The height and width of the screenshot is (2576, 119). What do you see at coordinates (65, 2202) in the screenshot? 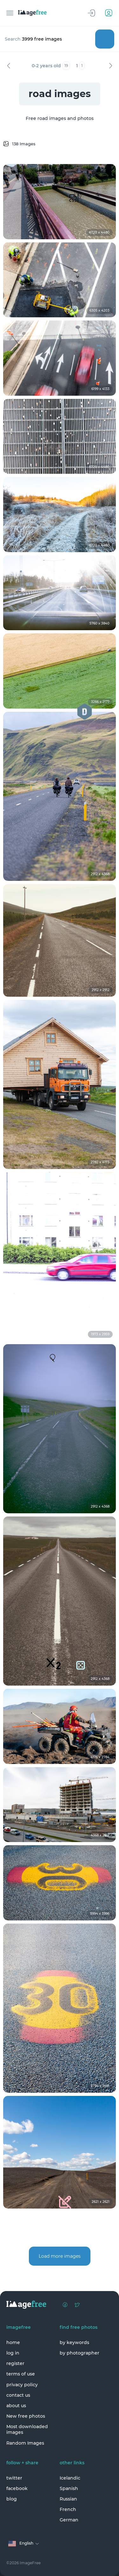
I see `editing is disabled or unavailable` at bounding box center [65, 2202].